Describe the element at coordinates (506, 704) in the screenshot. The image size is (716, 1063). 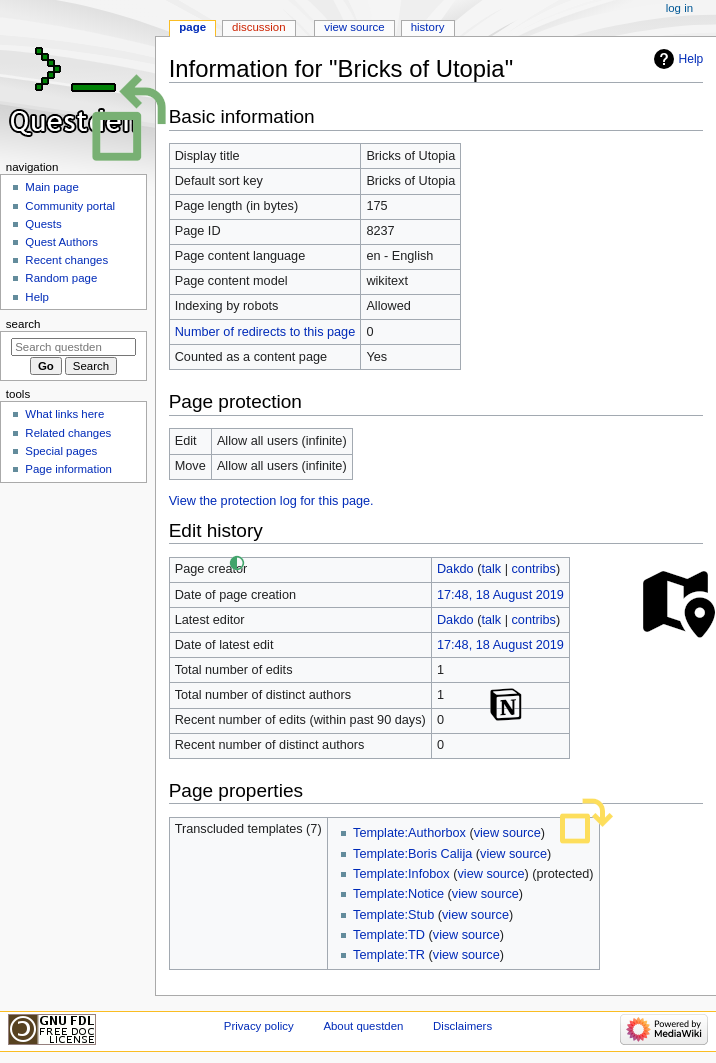
I see `open Notion app` at that location.